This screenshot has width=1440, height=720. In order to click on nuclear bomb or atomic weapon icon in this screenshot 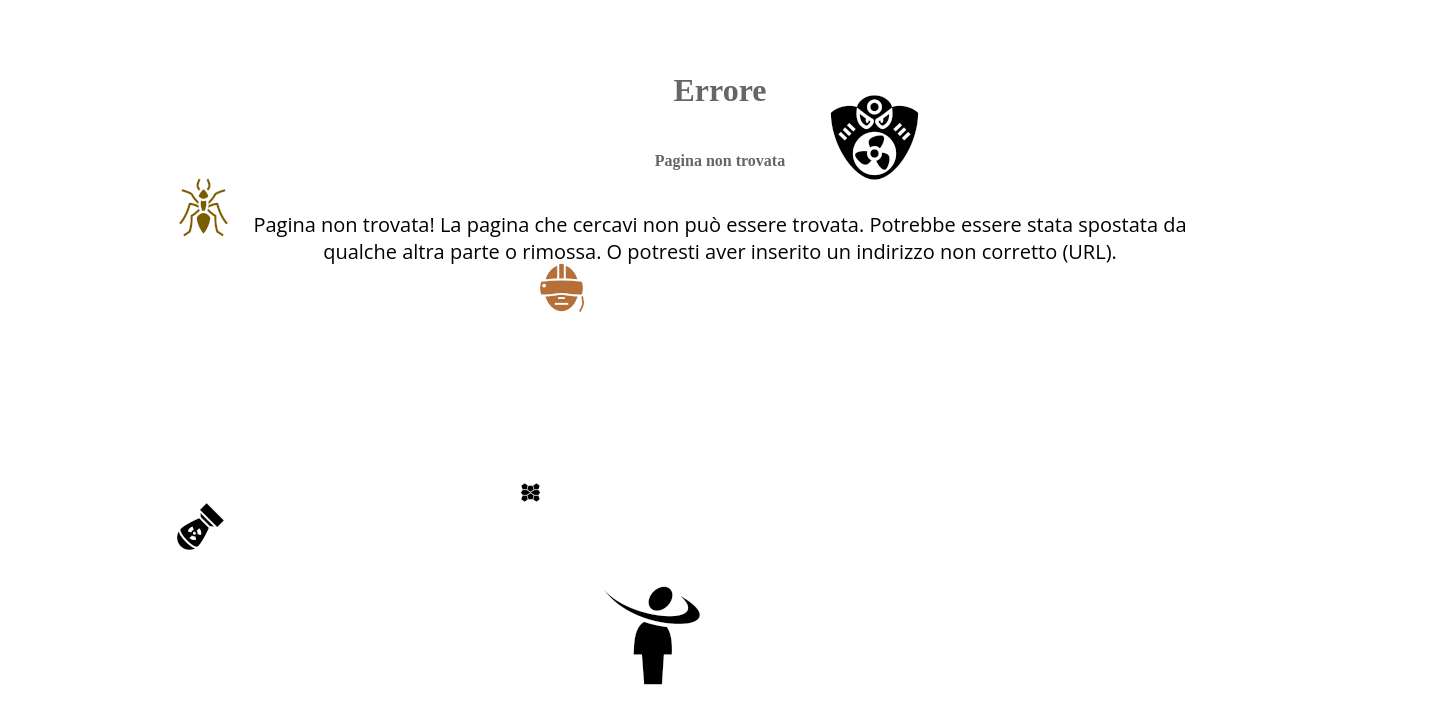, I will do `click(200, 526)`.